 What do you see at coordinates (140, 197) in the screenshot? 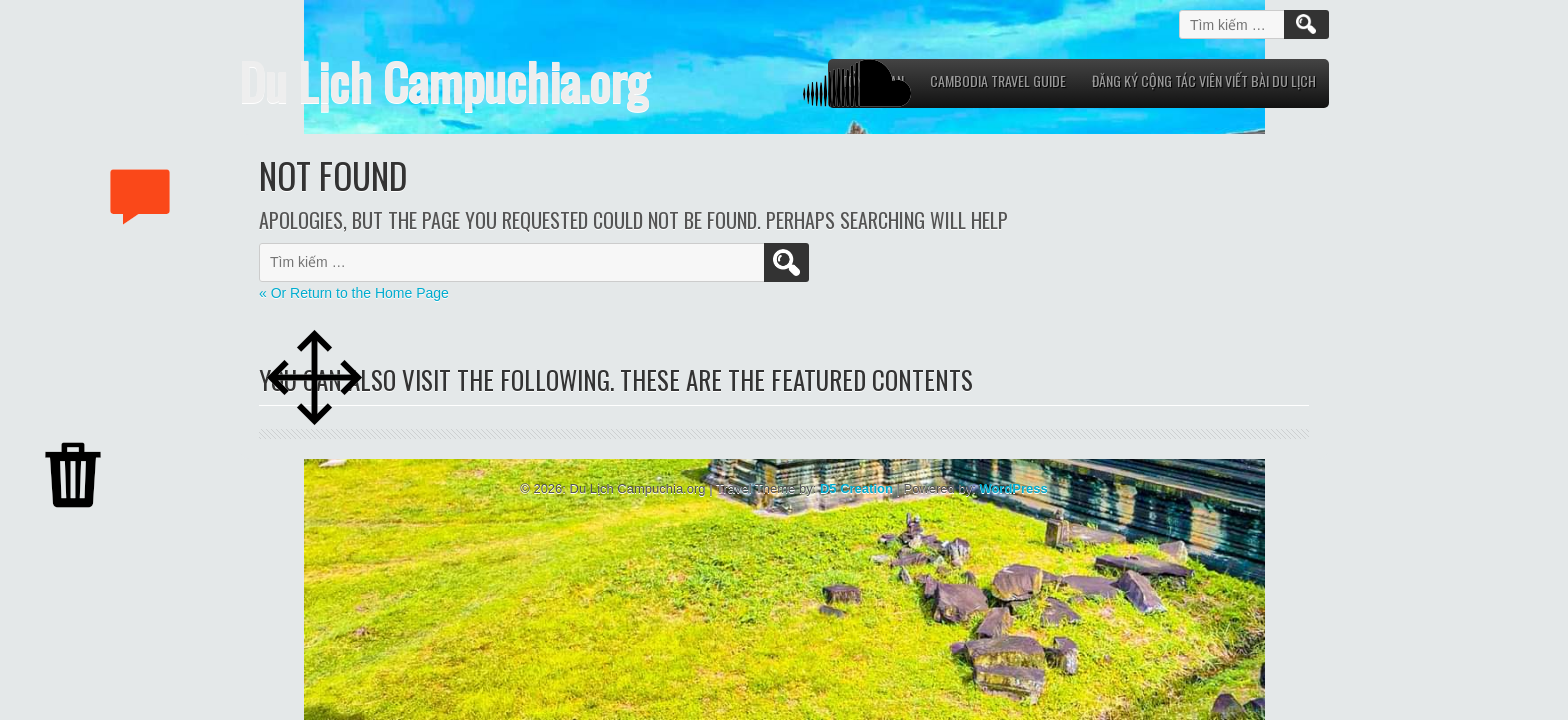
I see `open chat or messaging` at bounding box center [140, 197].